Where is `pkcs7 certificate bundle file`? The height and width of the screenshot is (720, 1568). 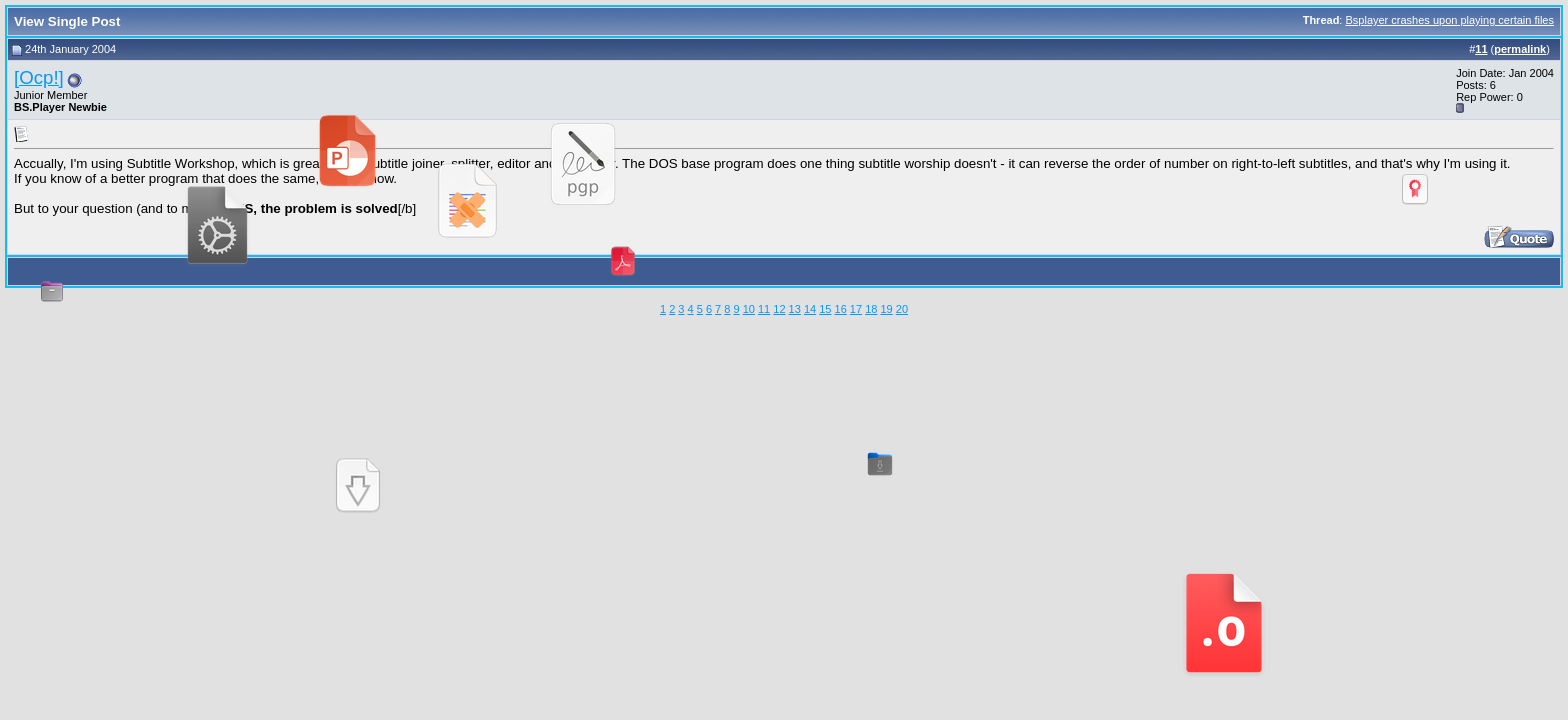
pkcs7 certificate bundle file is located at coordinates (1415, 189).